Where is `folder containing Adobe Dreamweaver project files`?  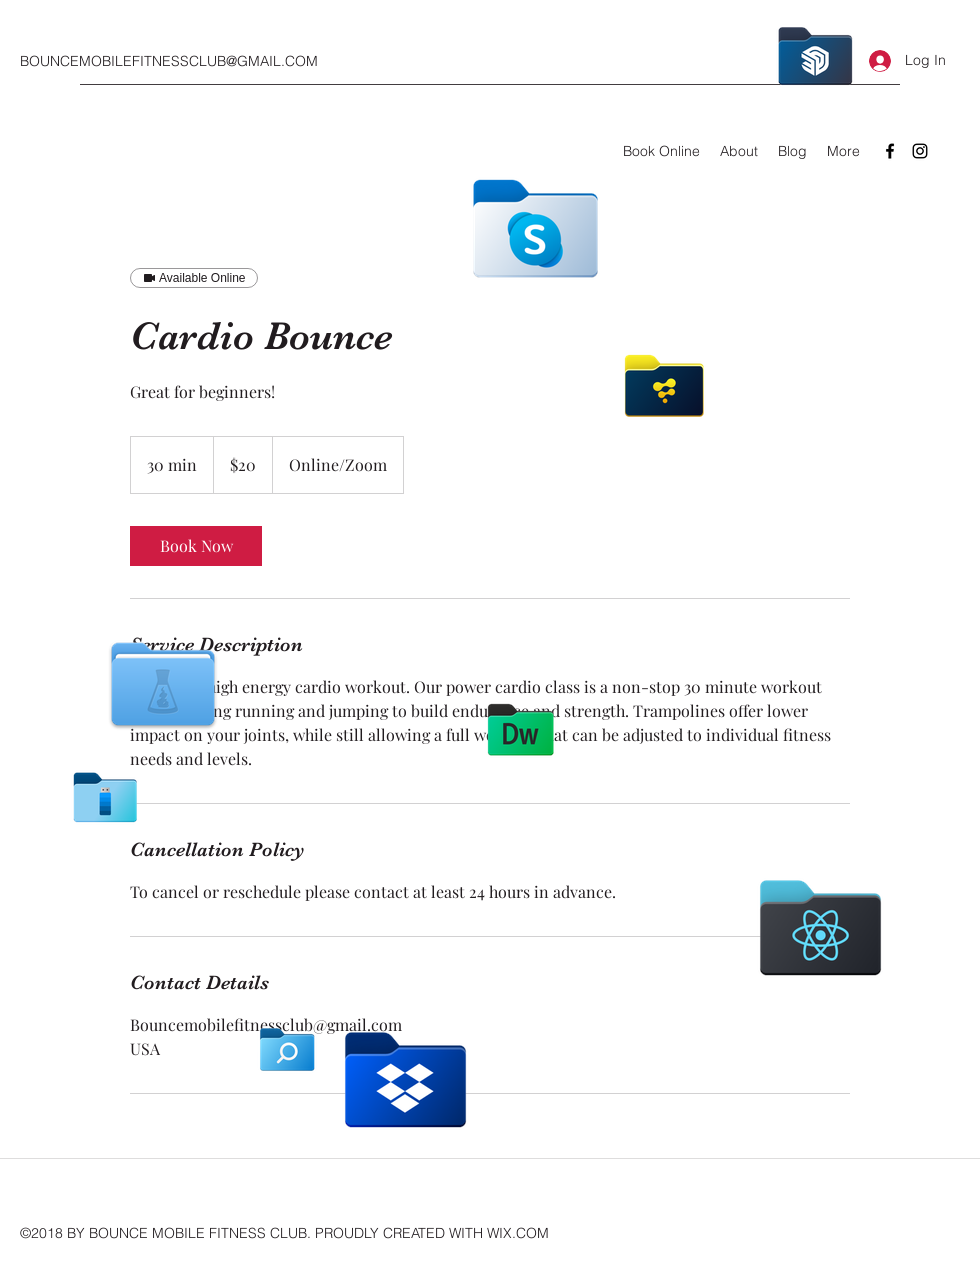 folder containing Adobe Dreamweaver project files is located at coordinates (520, 731).